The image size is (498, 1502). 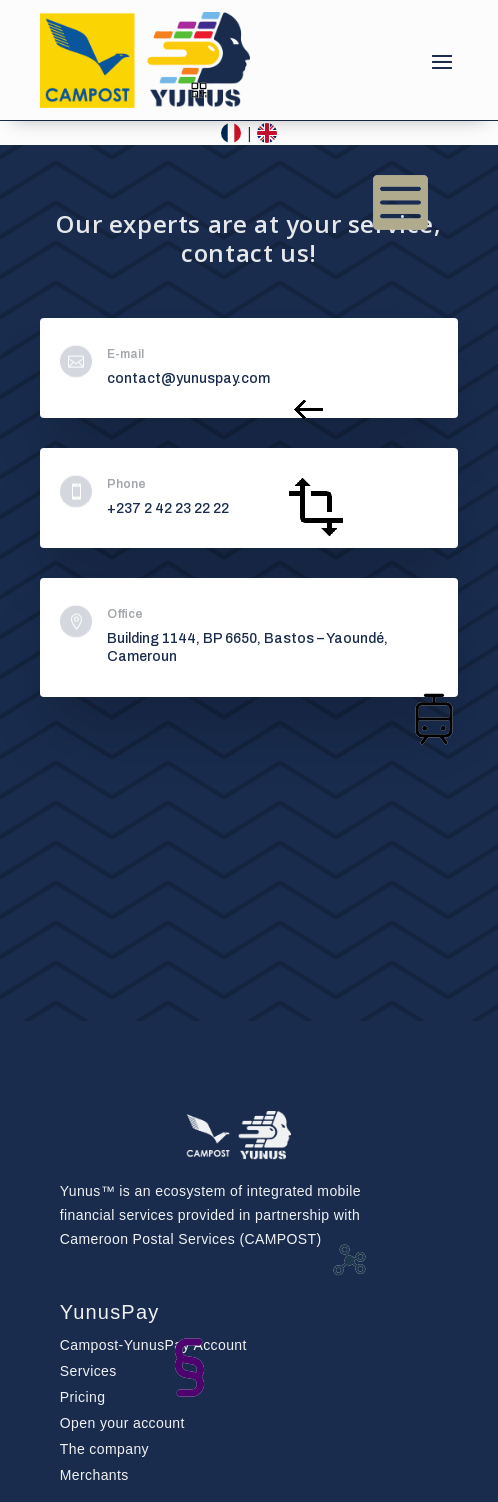 What do you see at coordinates (349, 1260) in the screenshot?
I see `view network connections or relationships` at bounding box center [349, 1260].